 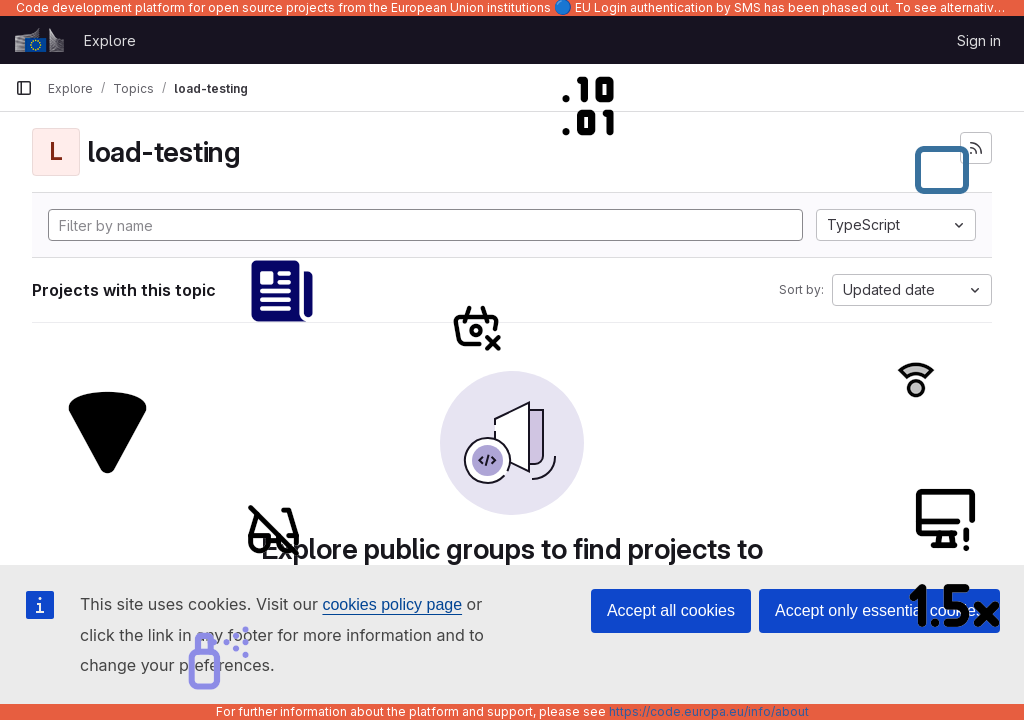 I want to click on indicates a problem or error with your desktop computer, so click(x=945, y=518).